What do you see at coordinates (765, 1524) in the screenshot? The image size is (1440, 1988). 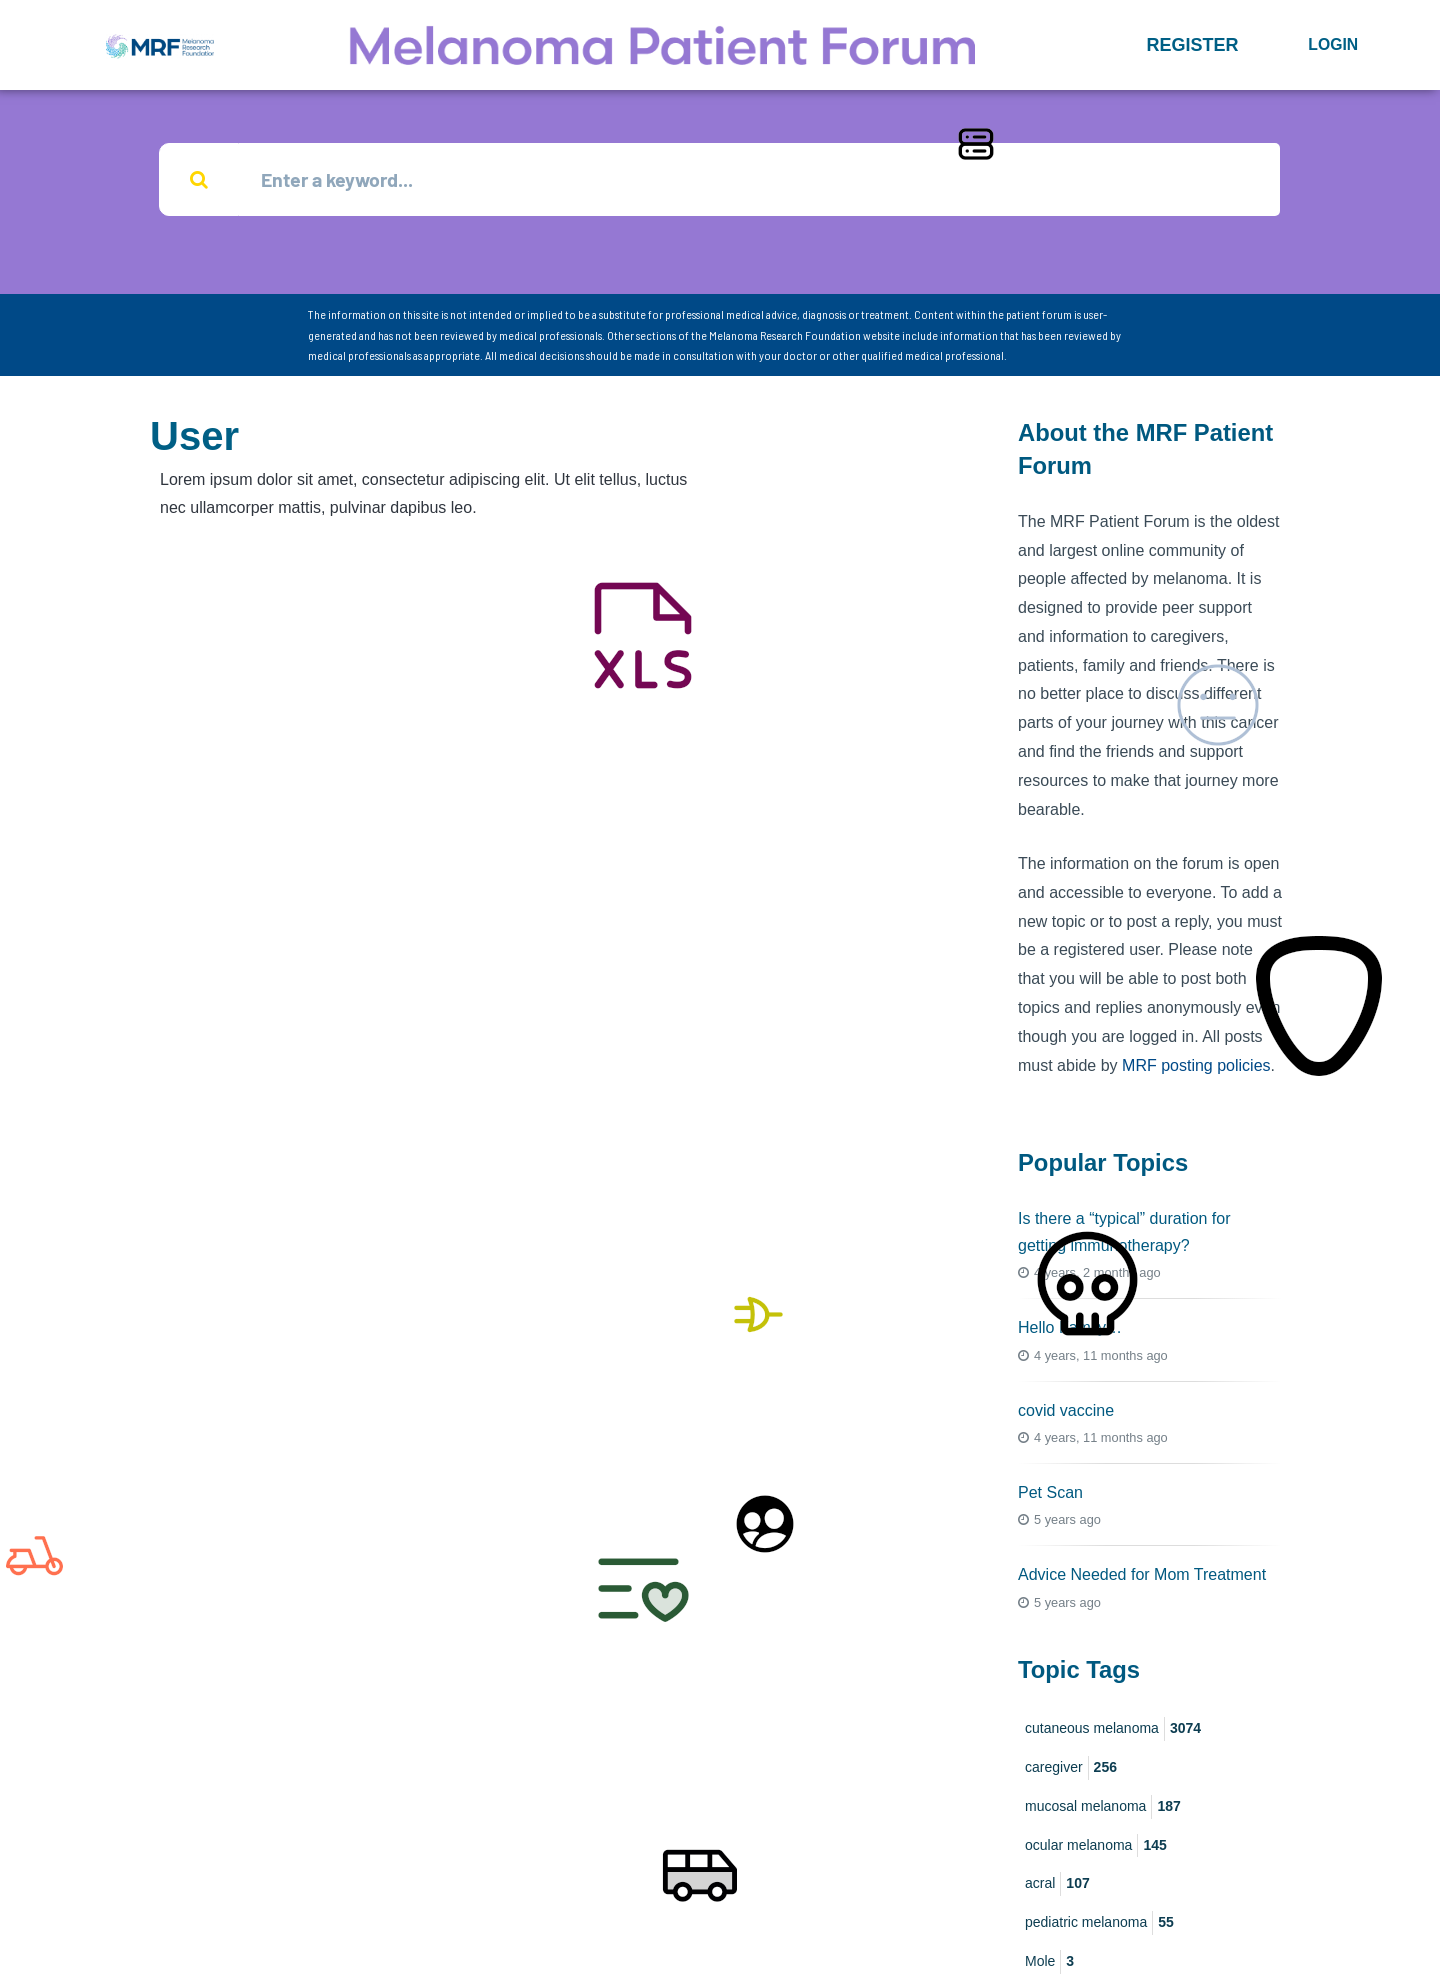 I see `view group or team members` at bounding box center [765, 1524].